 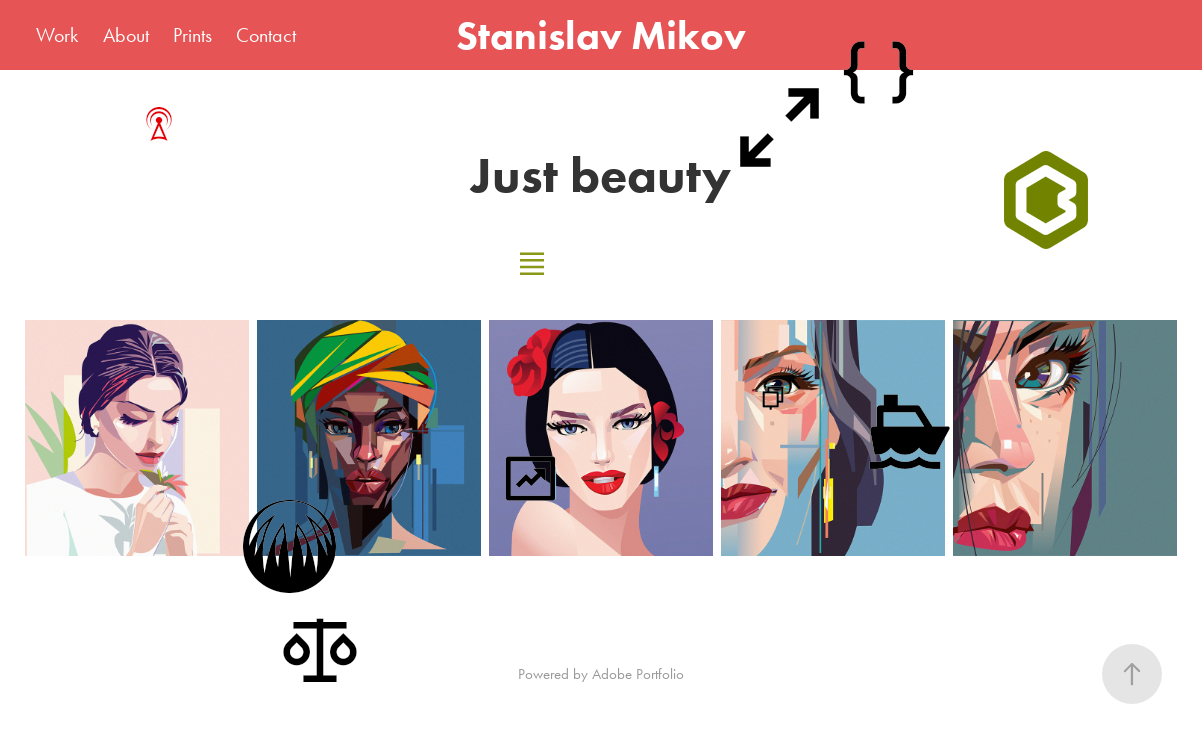 I want to click on aed electrode pads for defibrillator device, so click(x=773, y=397).